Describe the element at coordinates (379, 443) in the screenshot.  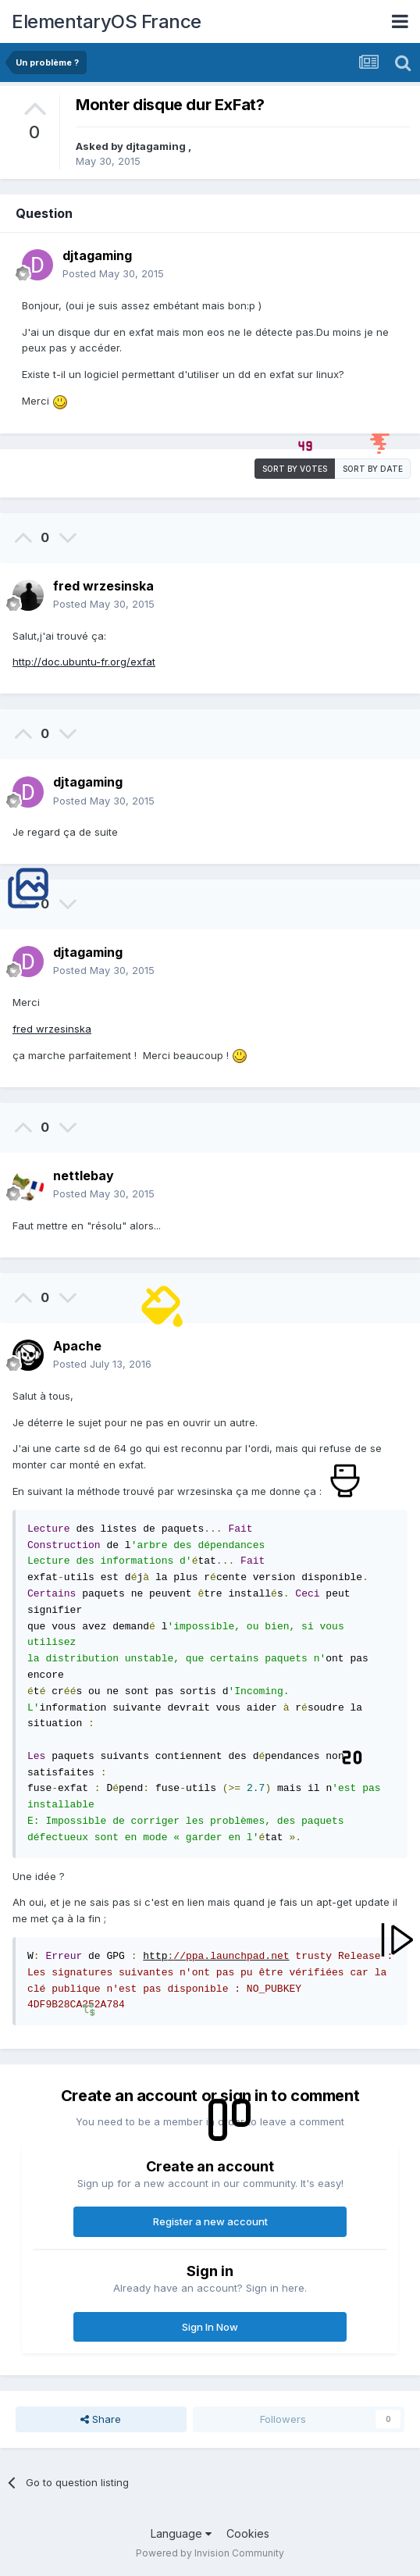
I see `indicates severe weather alert or tornado warning` at that location.